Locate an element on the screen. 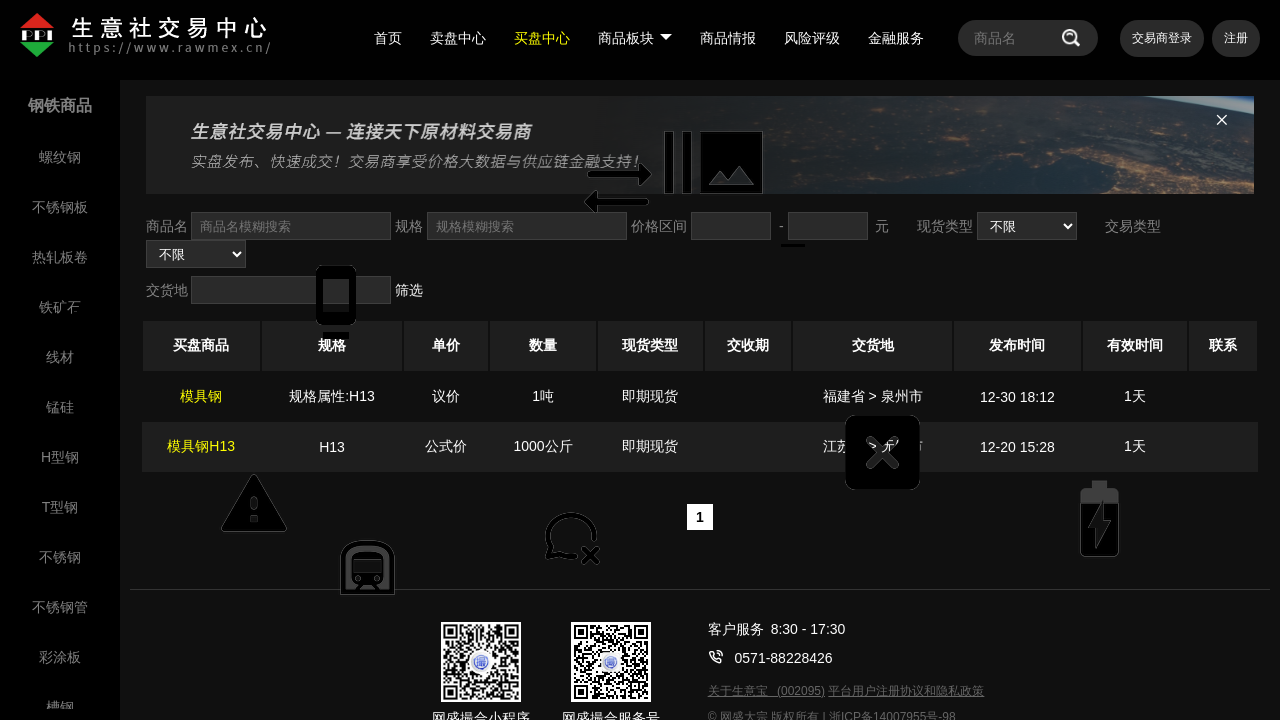 The width and height of the screenshot is (1280, 720). insert a horizontal divider line is located at coordinates (793, 245).